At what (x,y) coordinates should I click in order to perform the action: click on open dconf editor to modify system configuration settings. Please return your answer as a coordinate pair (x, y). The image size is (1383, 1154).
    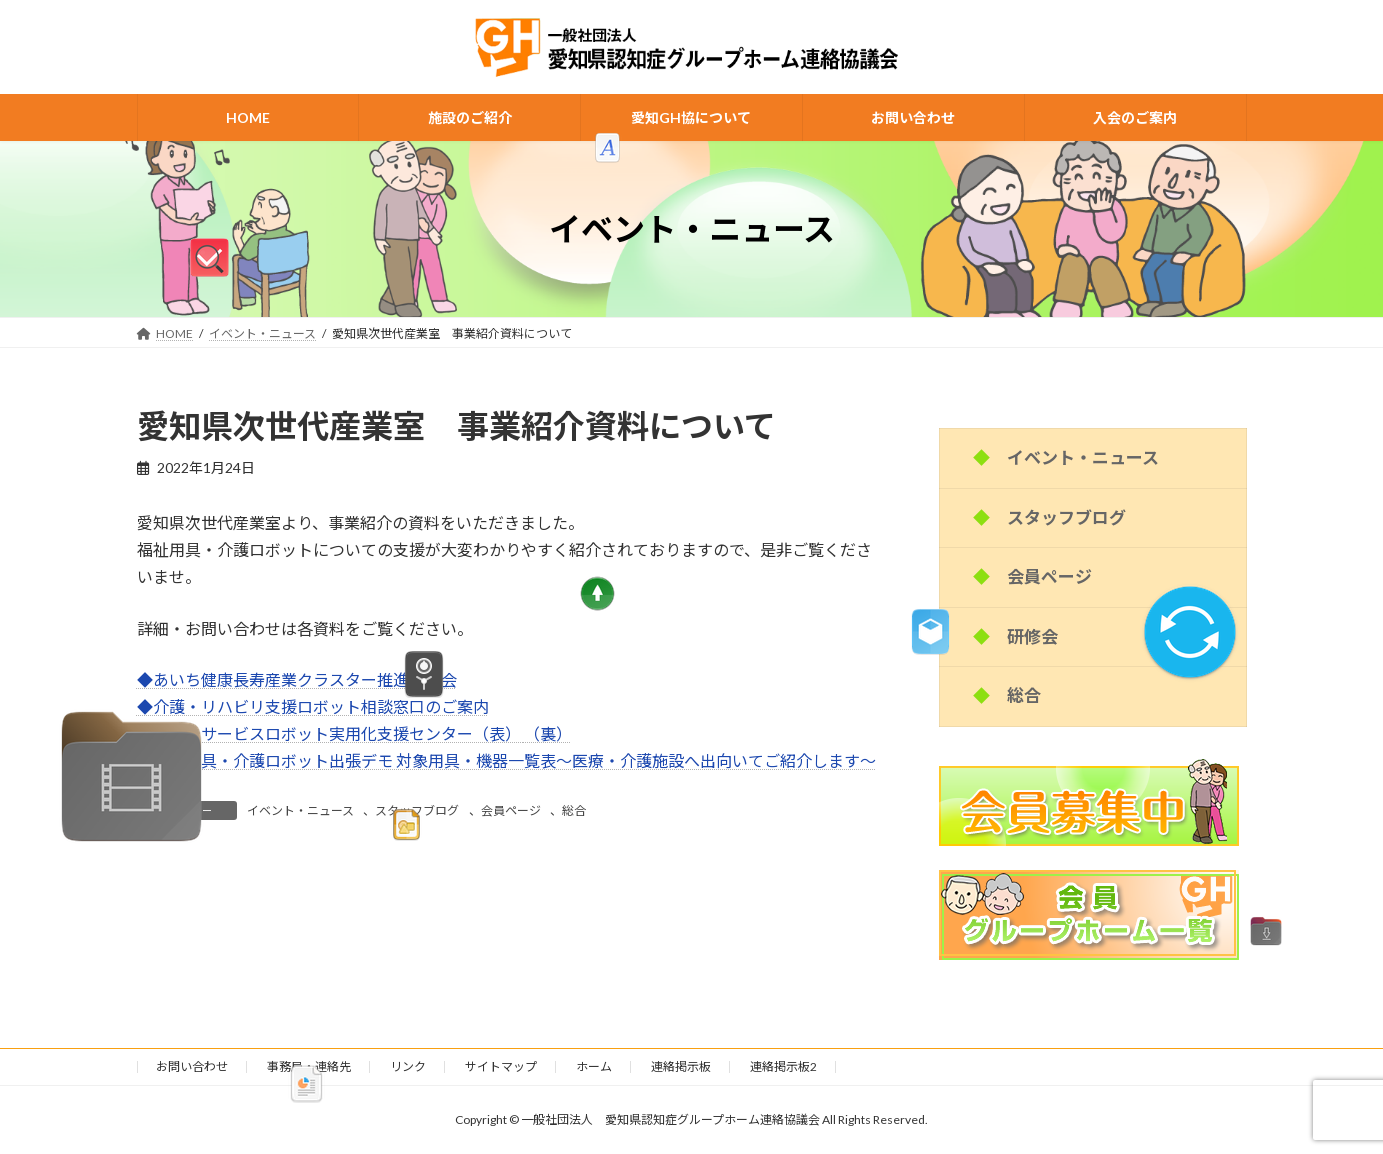
    Looking at the image, I should click on (209, 257).